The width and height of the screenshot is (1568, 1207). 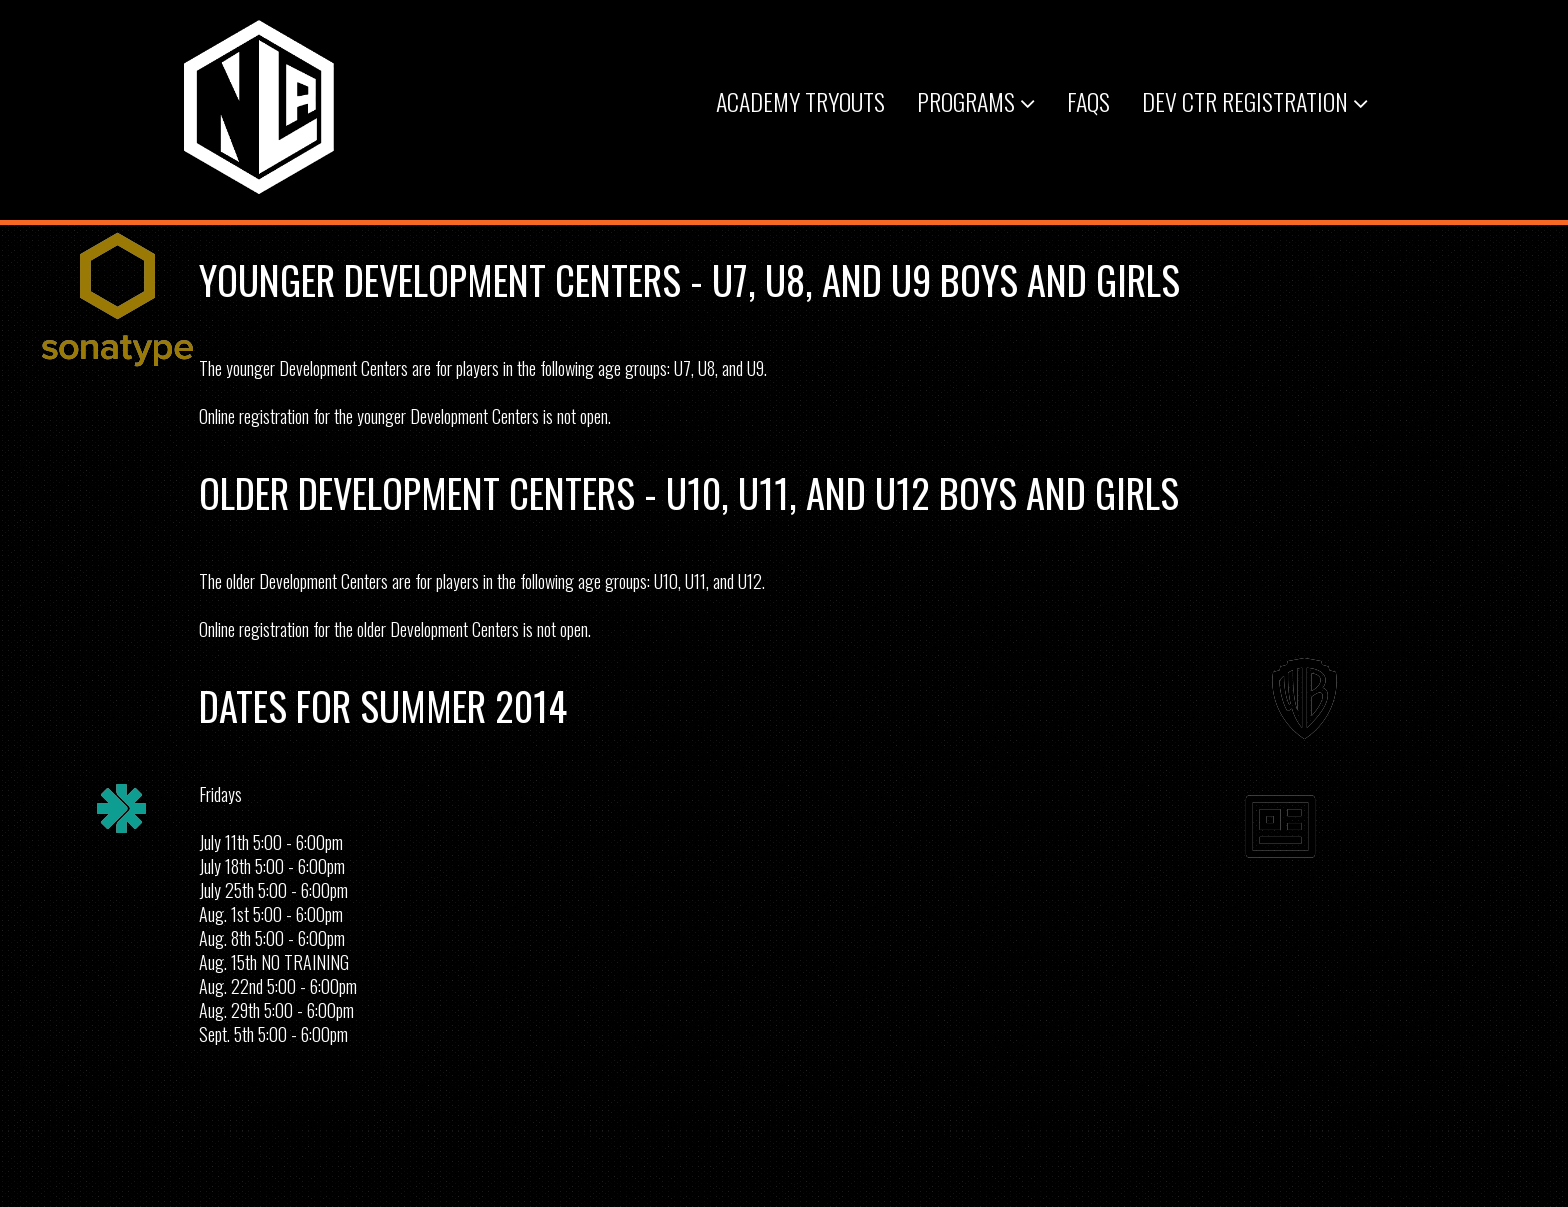 What do you see at coordinates (1304, 698) in the screenshot?
I see `warner bros. official logo` at bounding box center [1304, 698].